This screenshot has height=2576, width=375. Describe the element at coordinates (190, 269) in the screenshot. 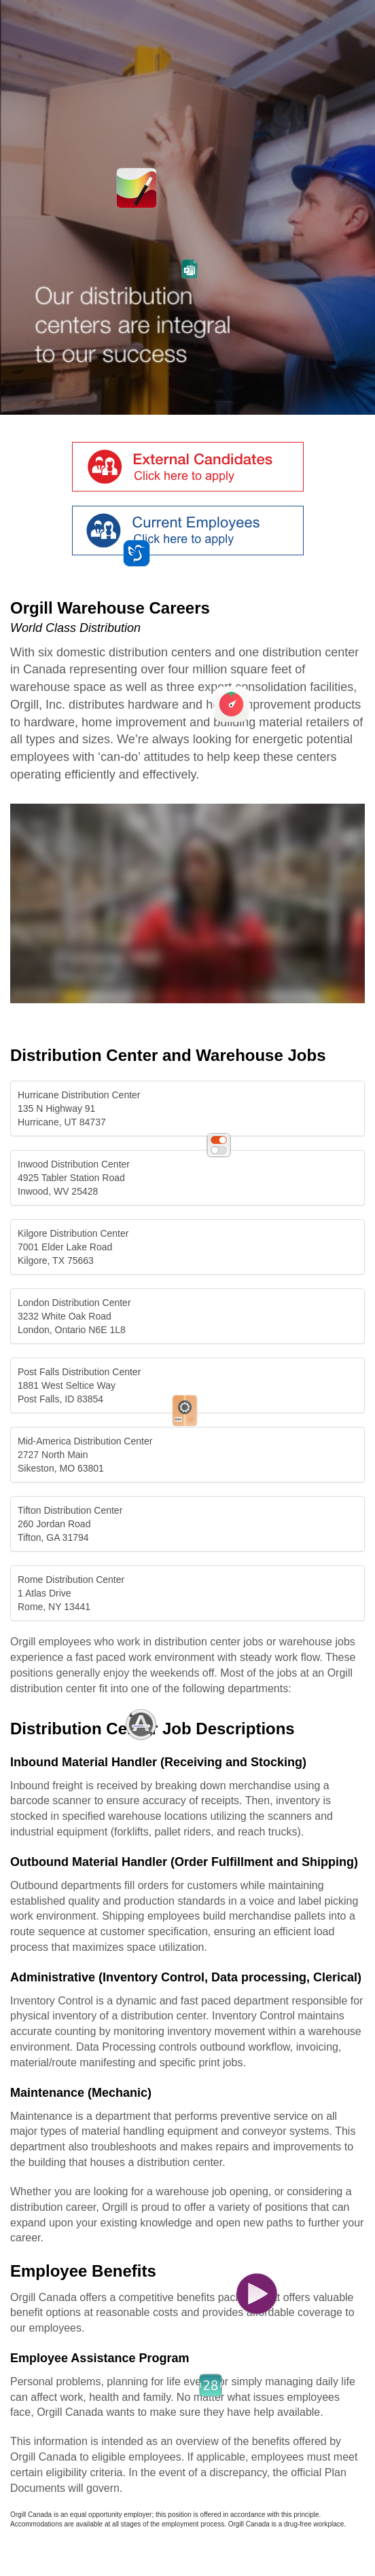

I see `microsoft publisher document file` at that location.